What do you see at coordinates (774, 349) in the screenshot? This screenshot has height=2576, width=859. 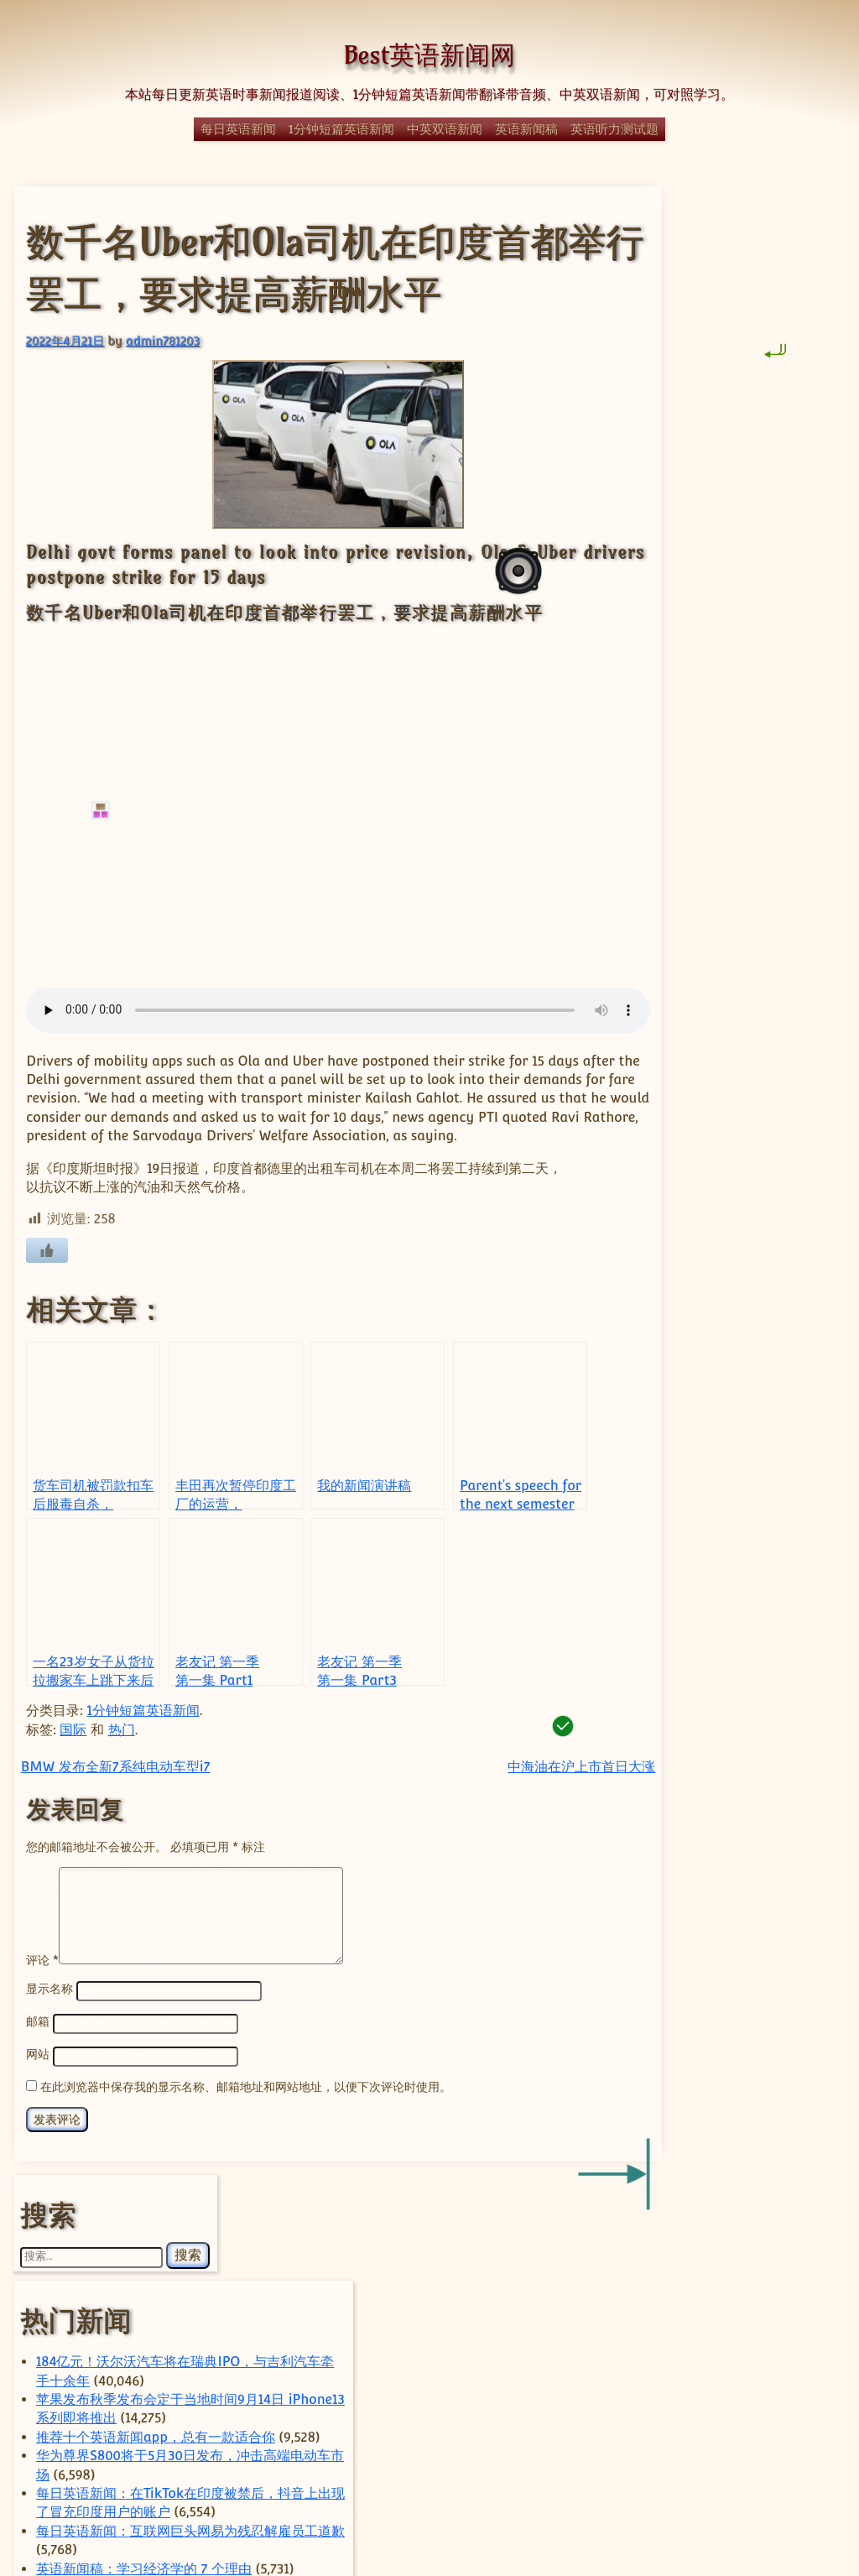 I see `reply to all recipients of an email` at bounding box center [774, 349].